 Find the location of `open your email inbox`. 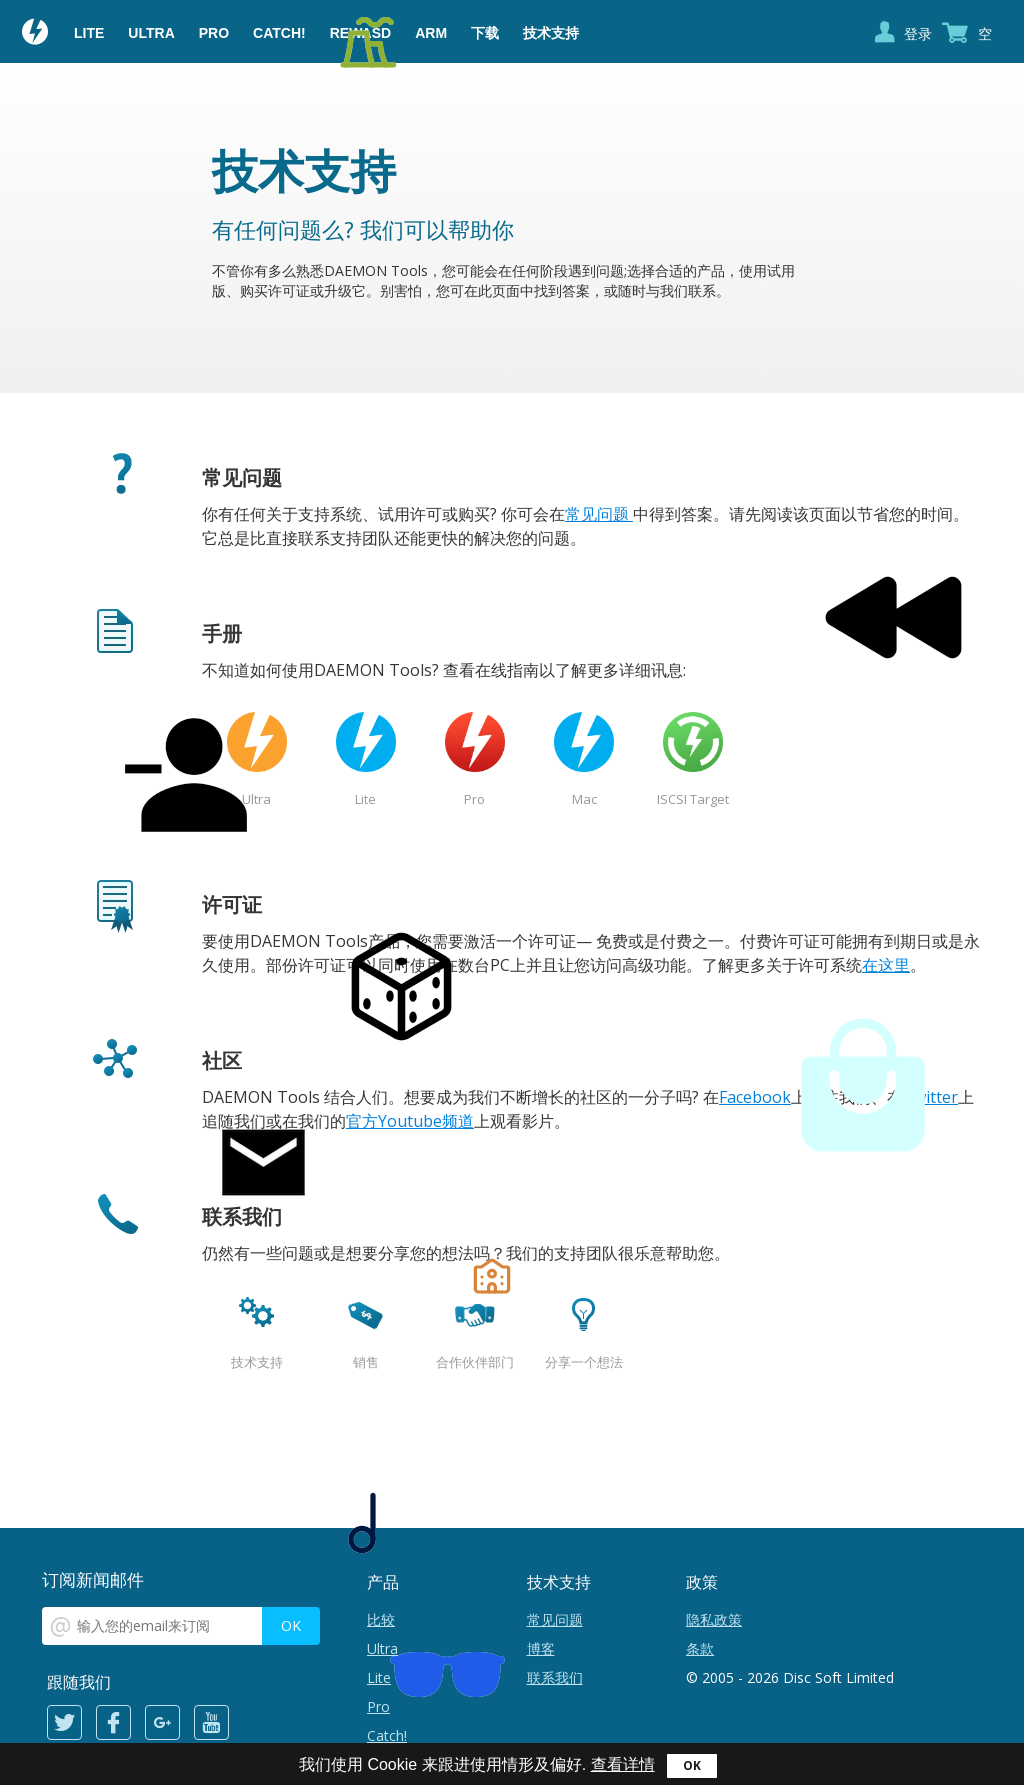

open your email inbox is located at coordinates (263, 1162).